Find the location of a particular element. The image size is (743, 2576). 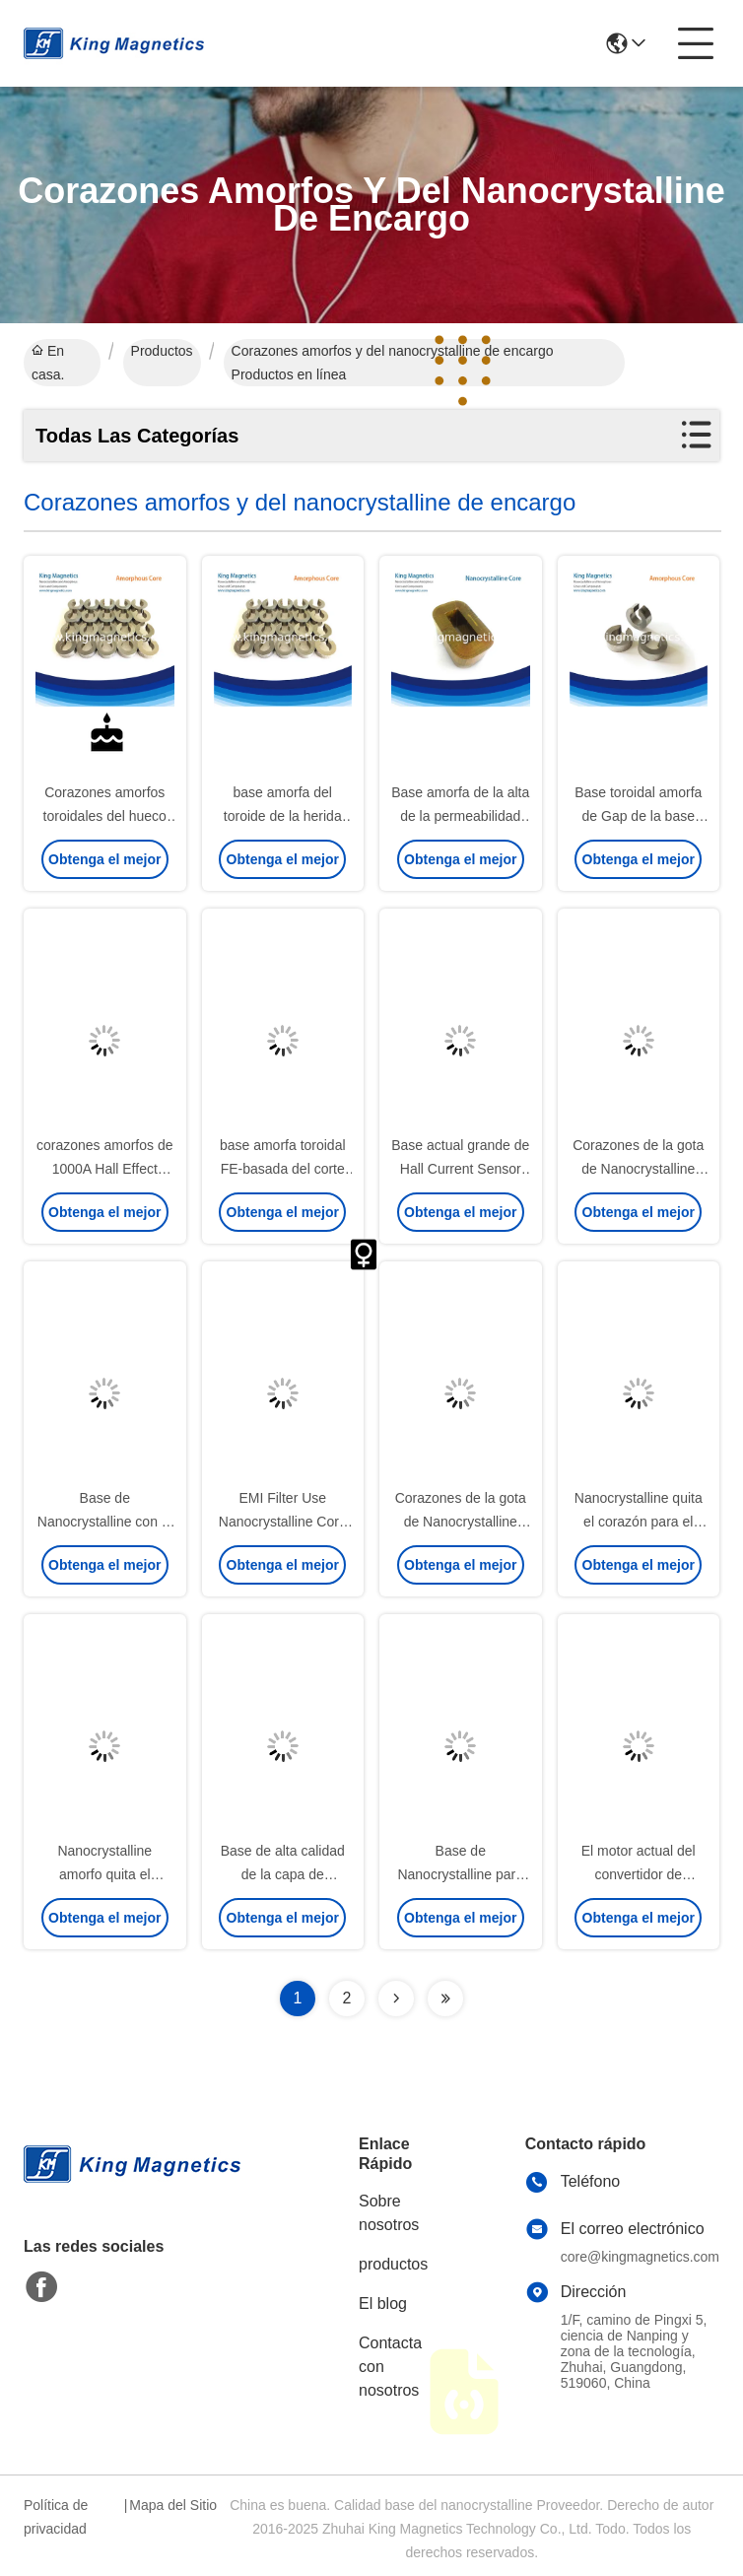

indicates female gender option is located at coordinates (364, 1254).